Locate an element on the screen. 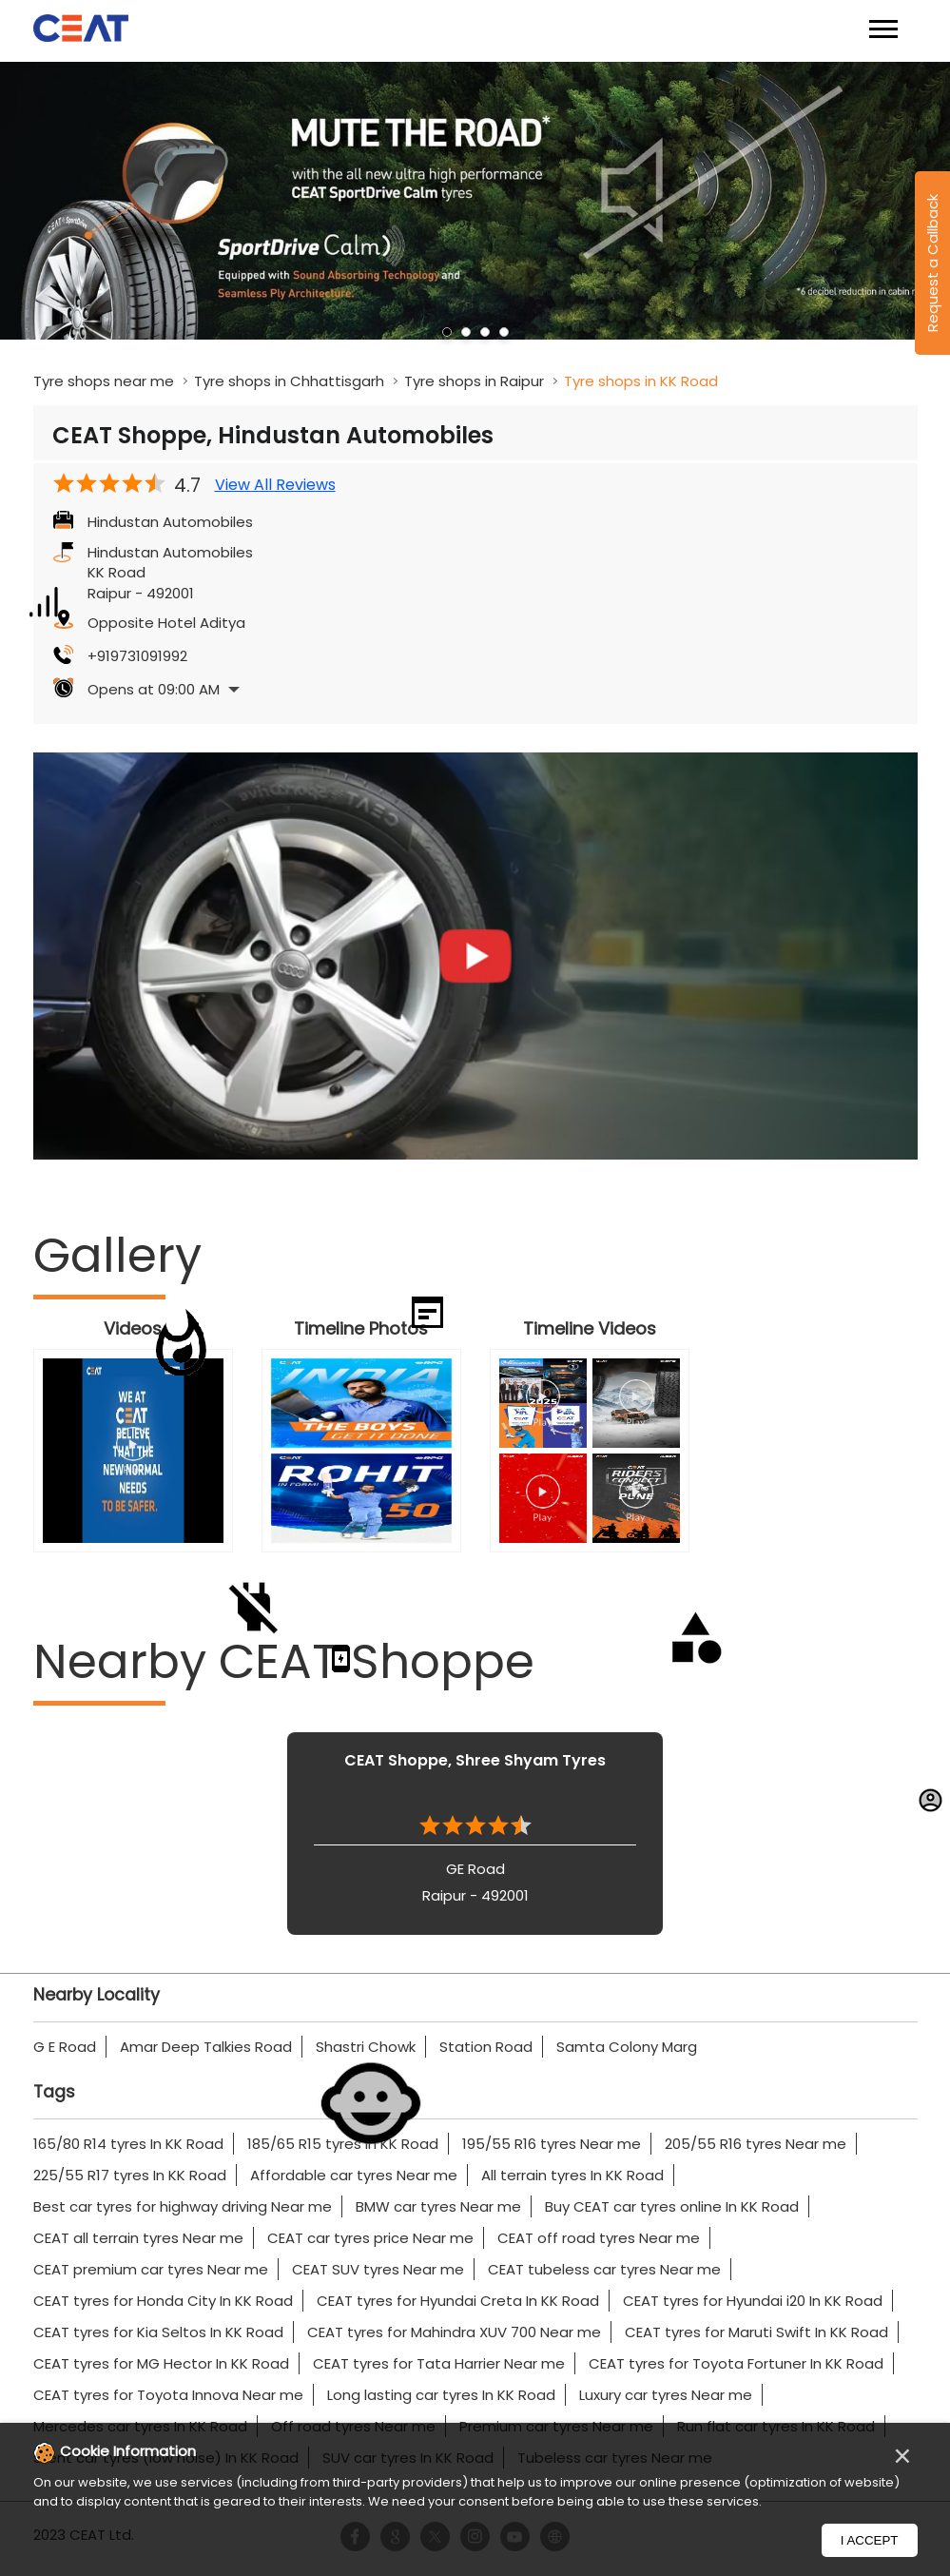 Image resolution: width=950 pixels, height=2576 pixels. power or electrical connection is disabled is located at coordinates (254, 1607).